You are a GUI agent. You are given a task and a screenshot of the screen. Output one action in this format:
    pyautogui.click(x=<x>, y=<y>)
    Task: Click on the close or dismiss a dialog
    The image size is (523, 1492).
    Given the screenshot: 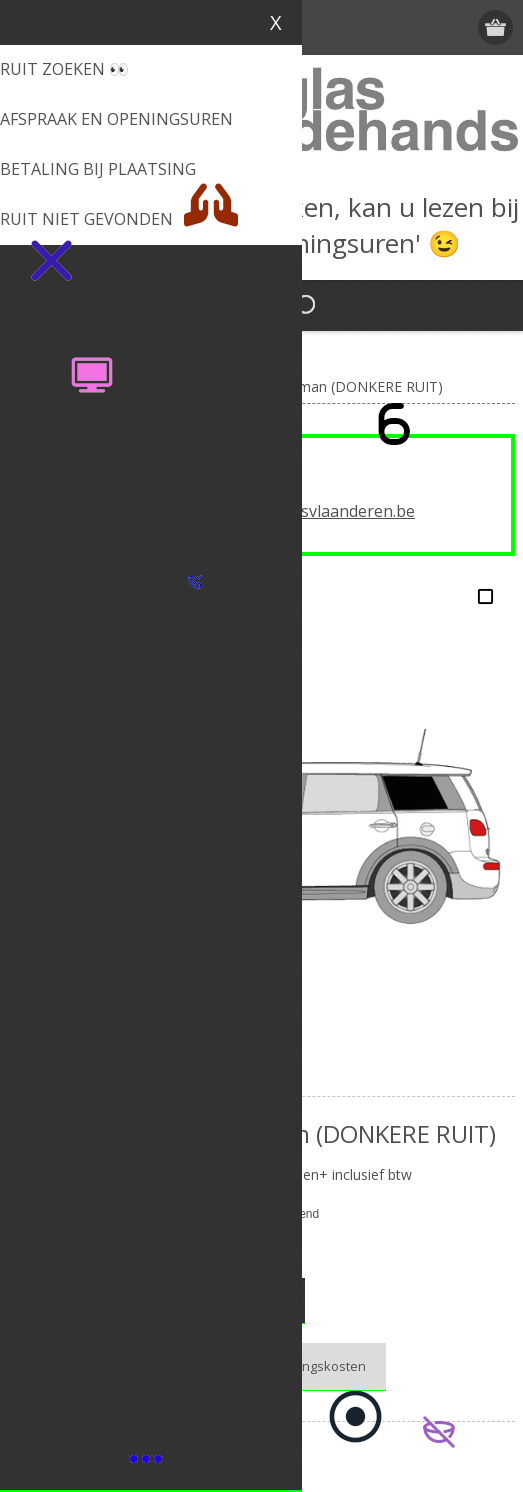 What is the action you would take?
    pyautogui.click(x=51, y=260)
    